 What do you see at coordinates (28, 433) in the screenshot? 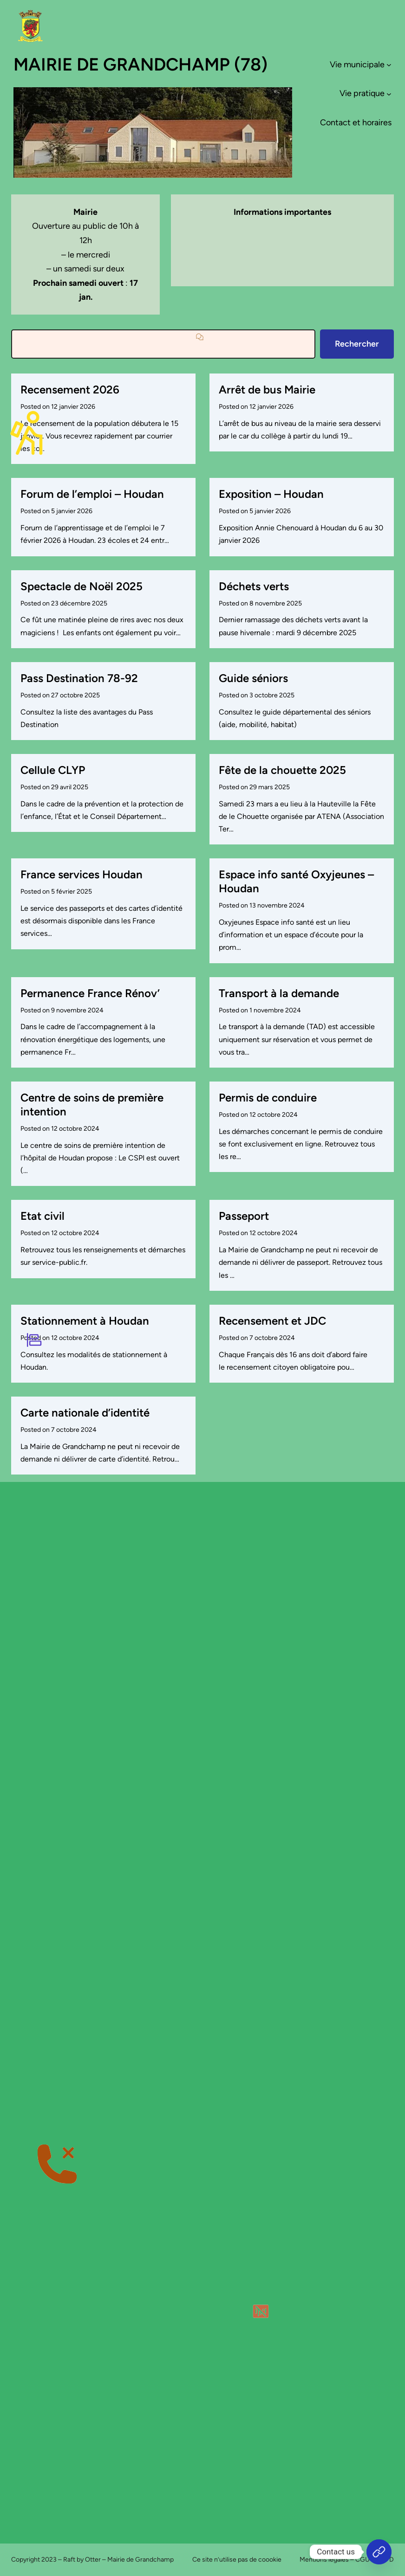
I see `access hiking or trail activities` at bounding box center [28, 433].